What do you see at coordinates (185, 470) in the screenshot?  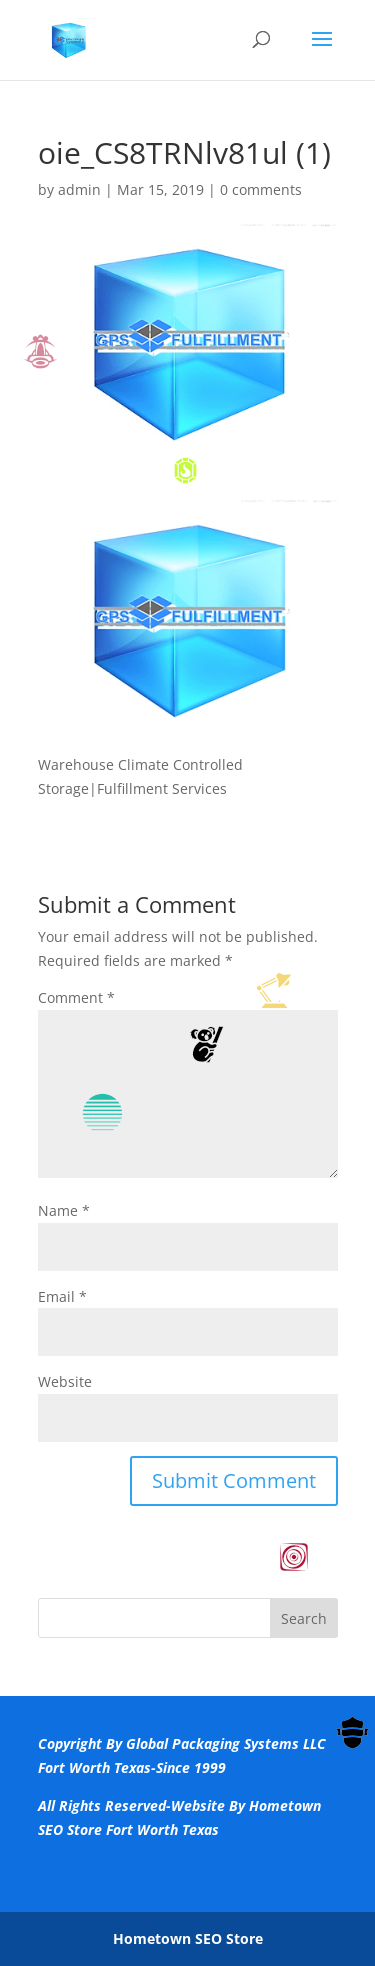 I see `equip or activate a fire-element gem` at bounding box center [185, 470].